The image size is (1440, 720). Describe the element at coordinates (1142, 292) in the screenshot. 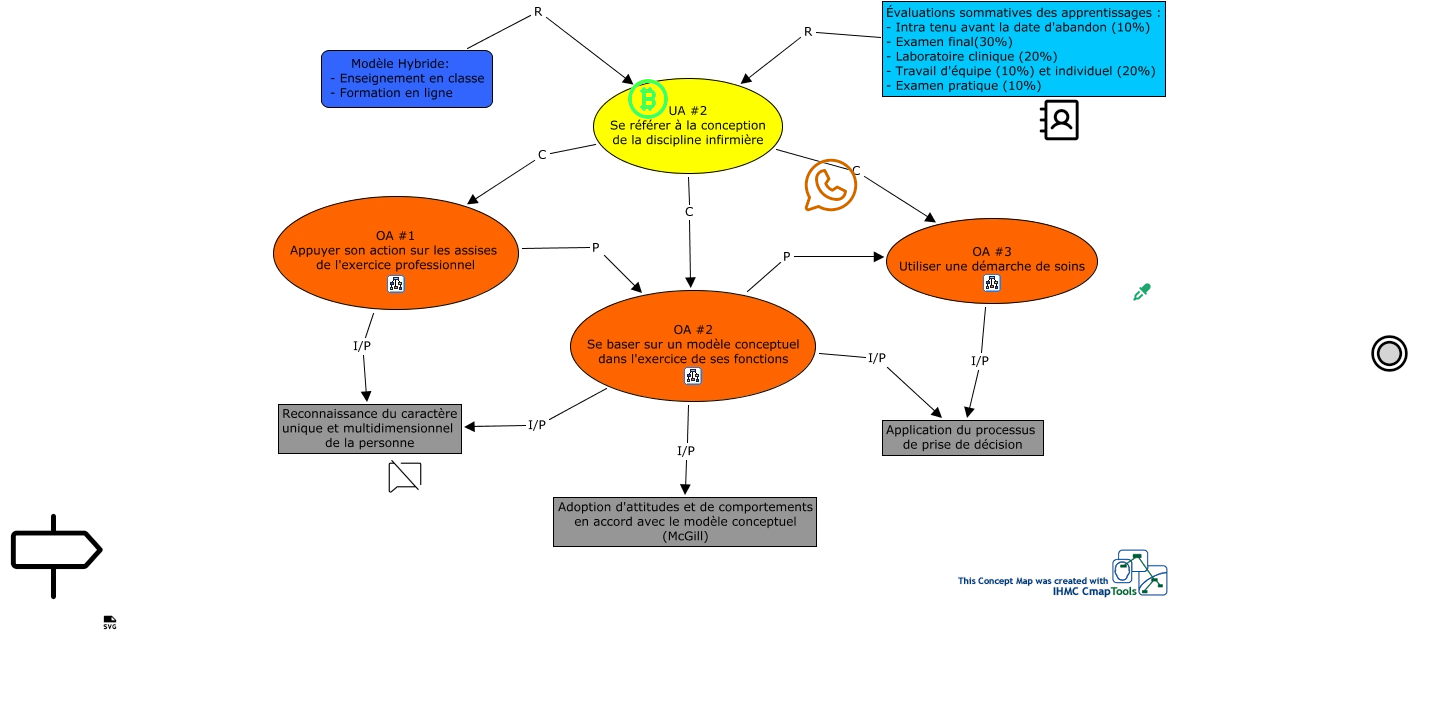

I see `pick a color from the canvas` at that location.